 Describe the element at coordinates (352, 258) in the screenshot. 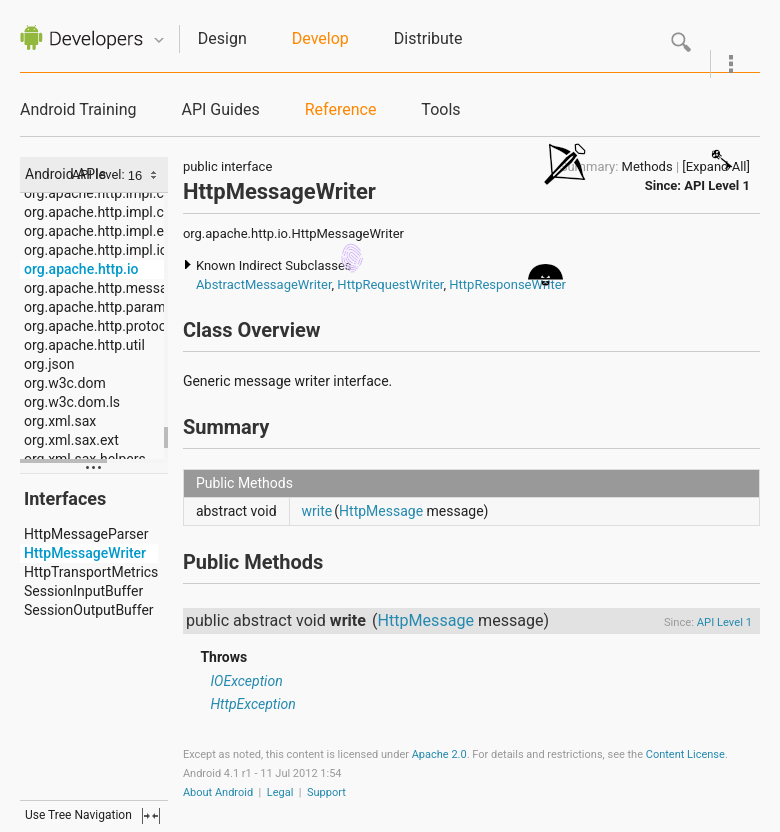

I see `authenticate using fingerprint` at that location.